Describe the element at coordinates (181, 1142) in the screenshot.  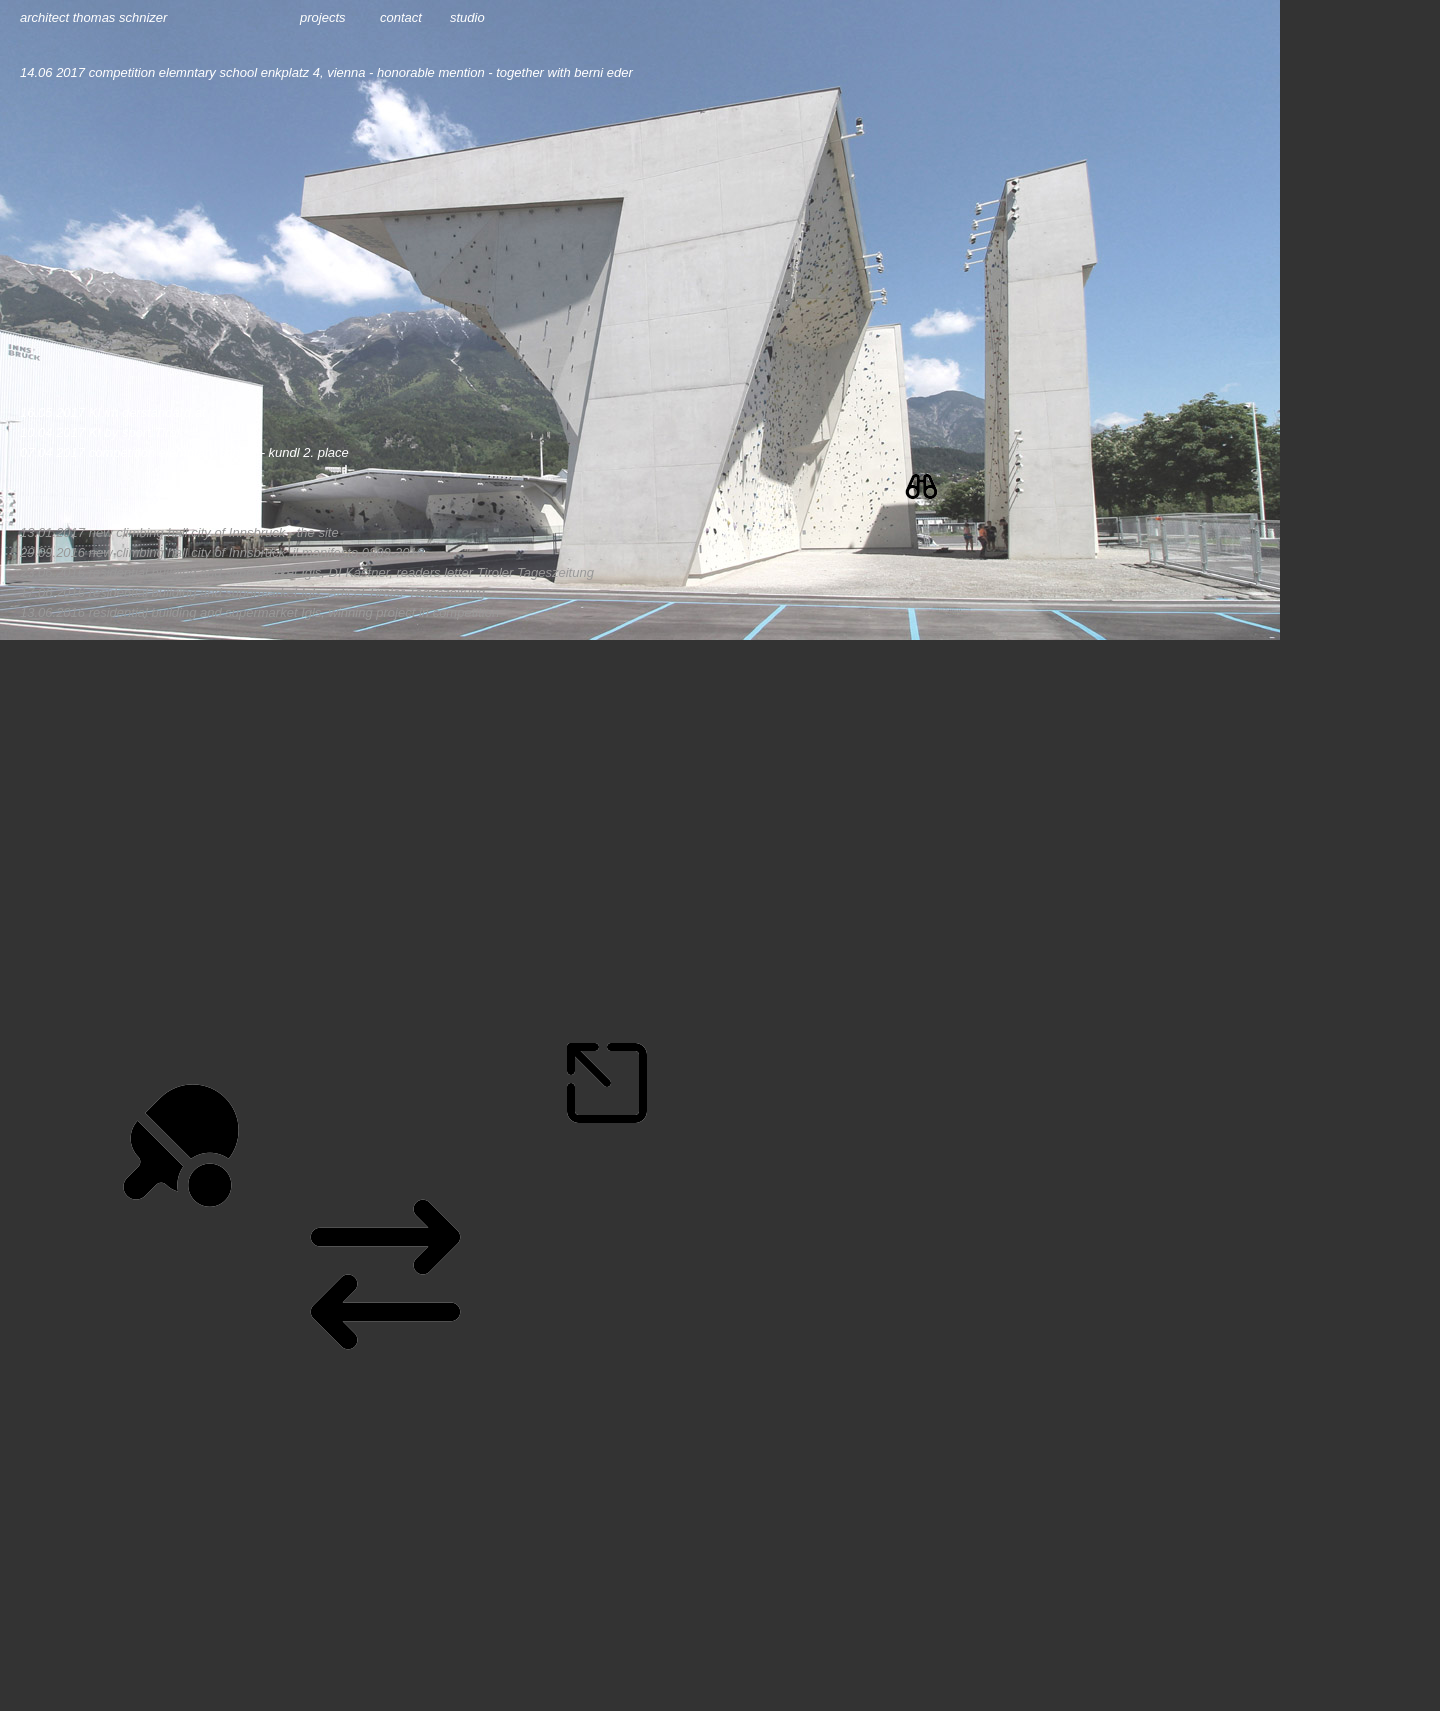
I see `access table tennis or ping pong games` at that location.